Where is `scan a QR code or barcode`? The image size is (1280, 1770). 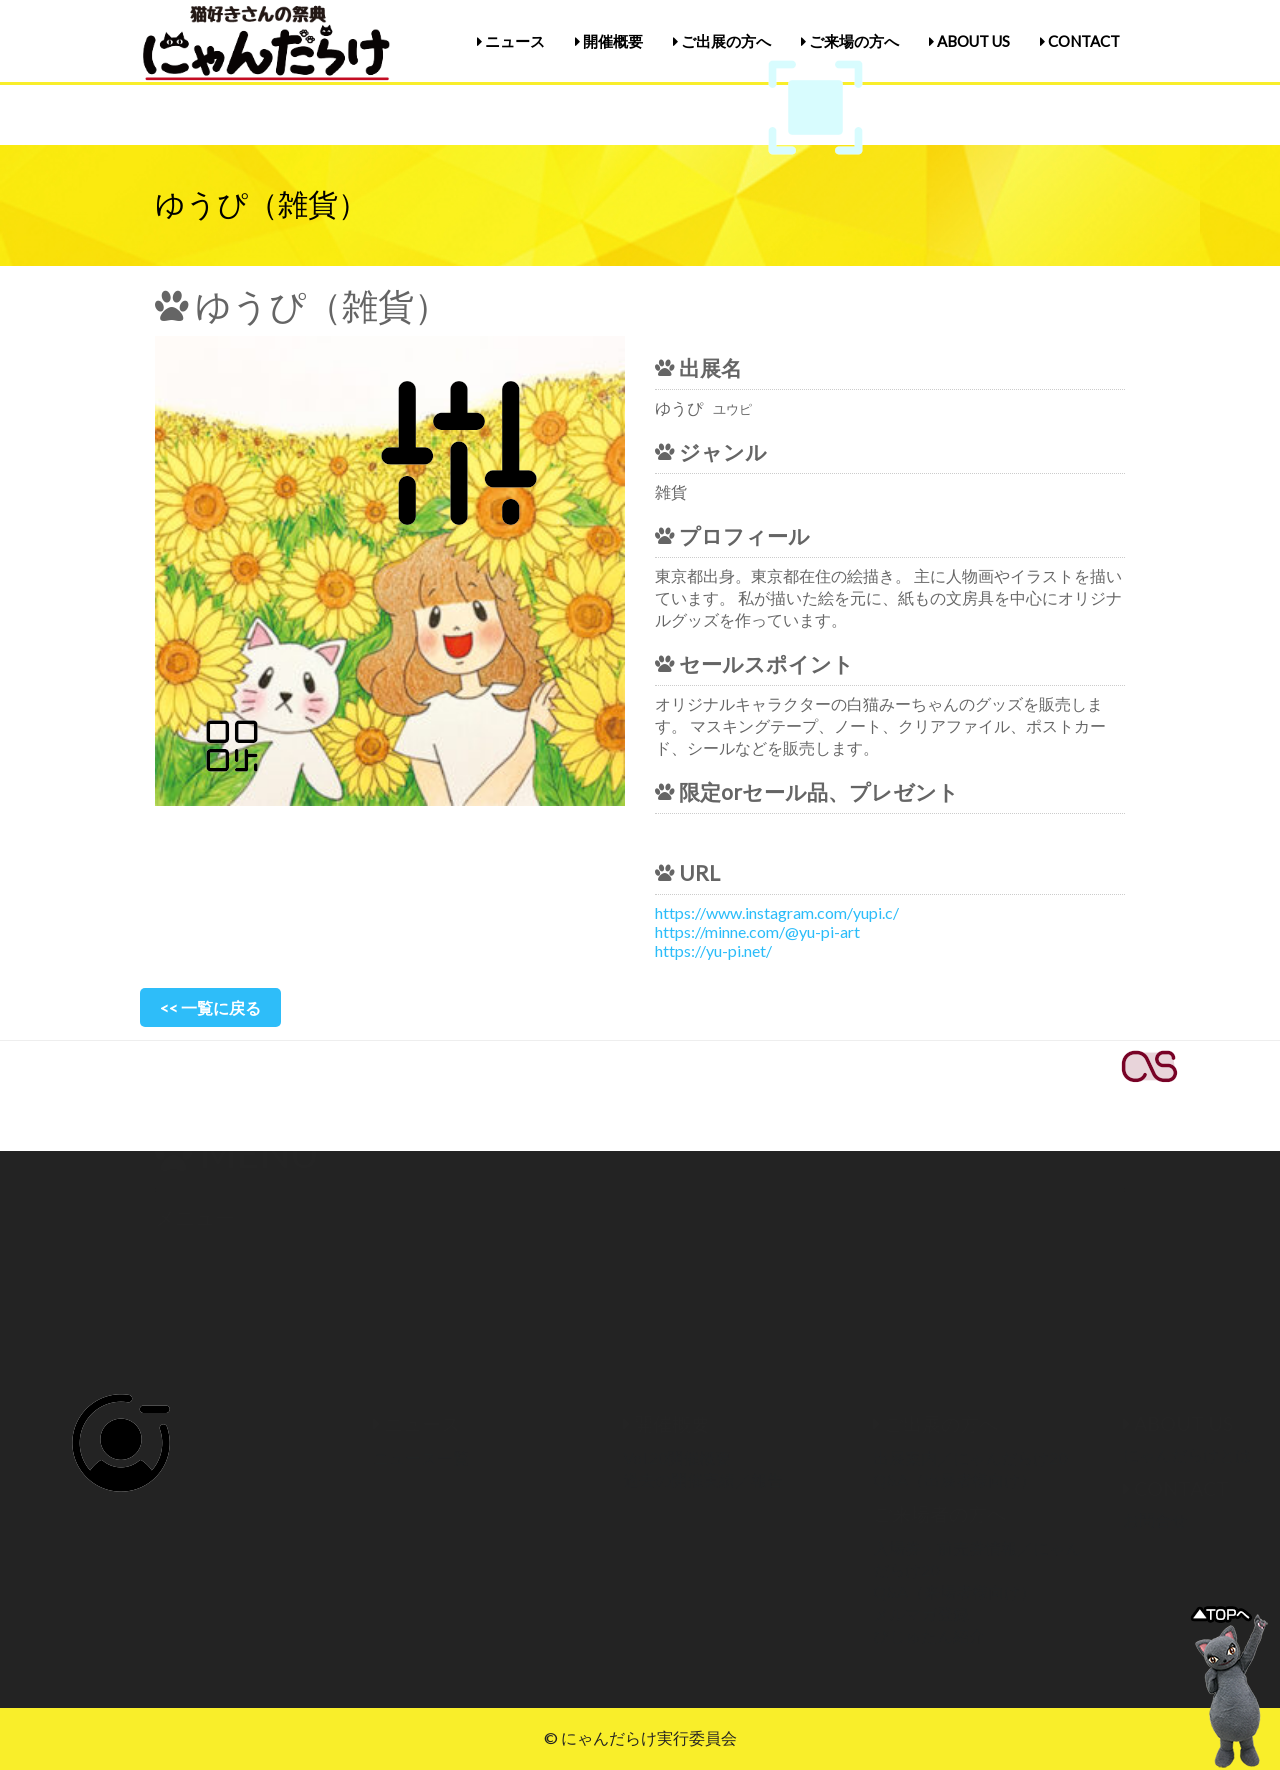 scan a QR code or barcode is located at coordinates (815, 107).